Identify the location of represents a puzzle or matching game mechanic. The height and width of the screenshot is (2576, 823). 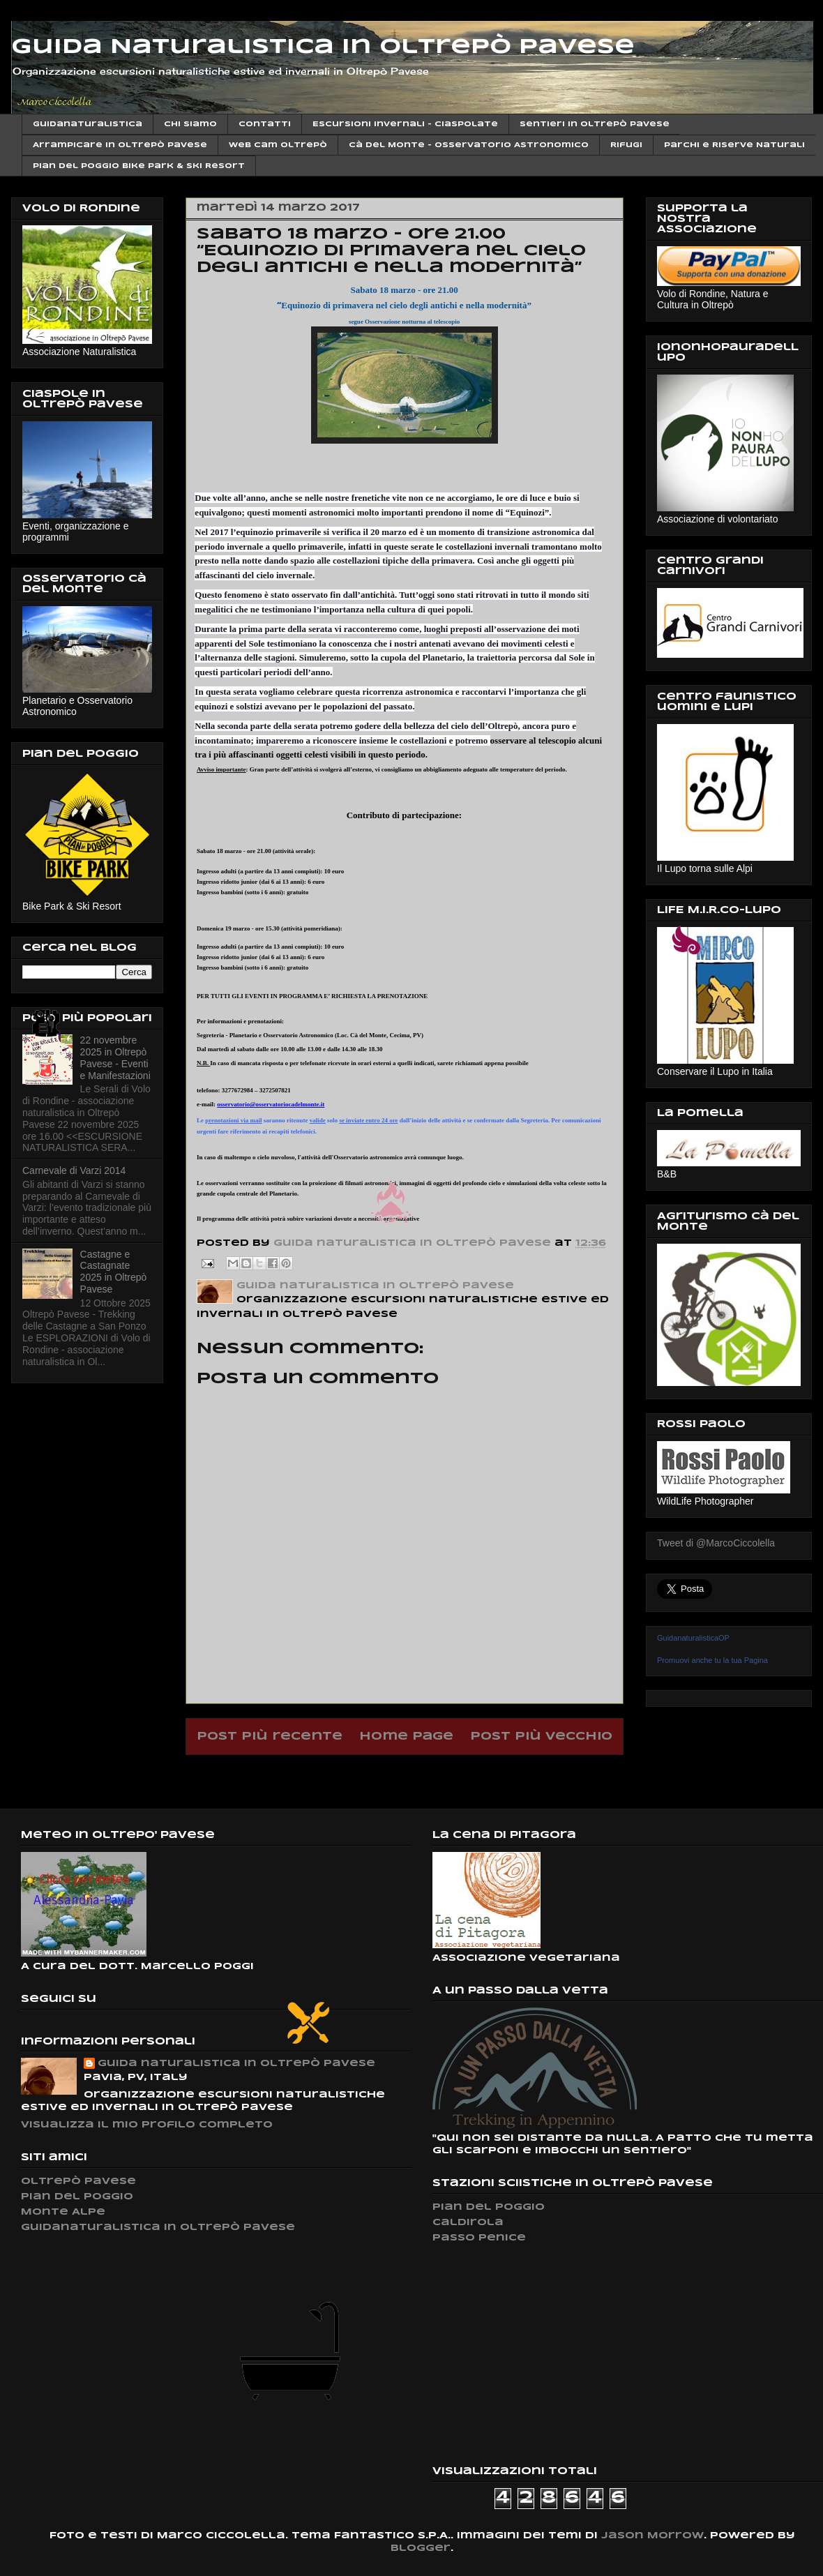
(46, 1023).